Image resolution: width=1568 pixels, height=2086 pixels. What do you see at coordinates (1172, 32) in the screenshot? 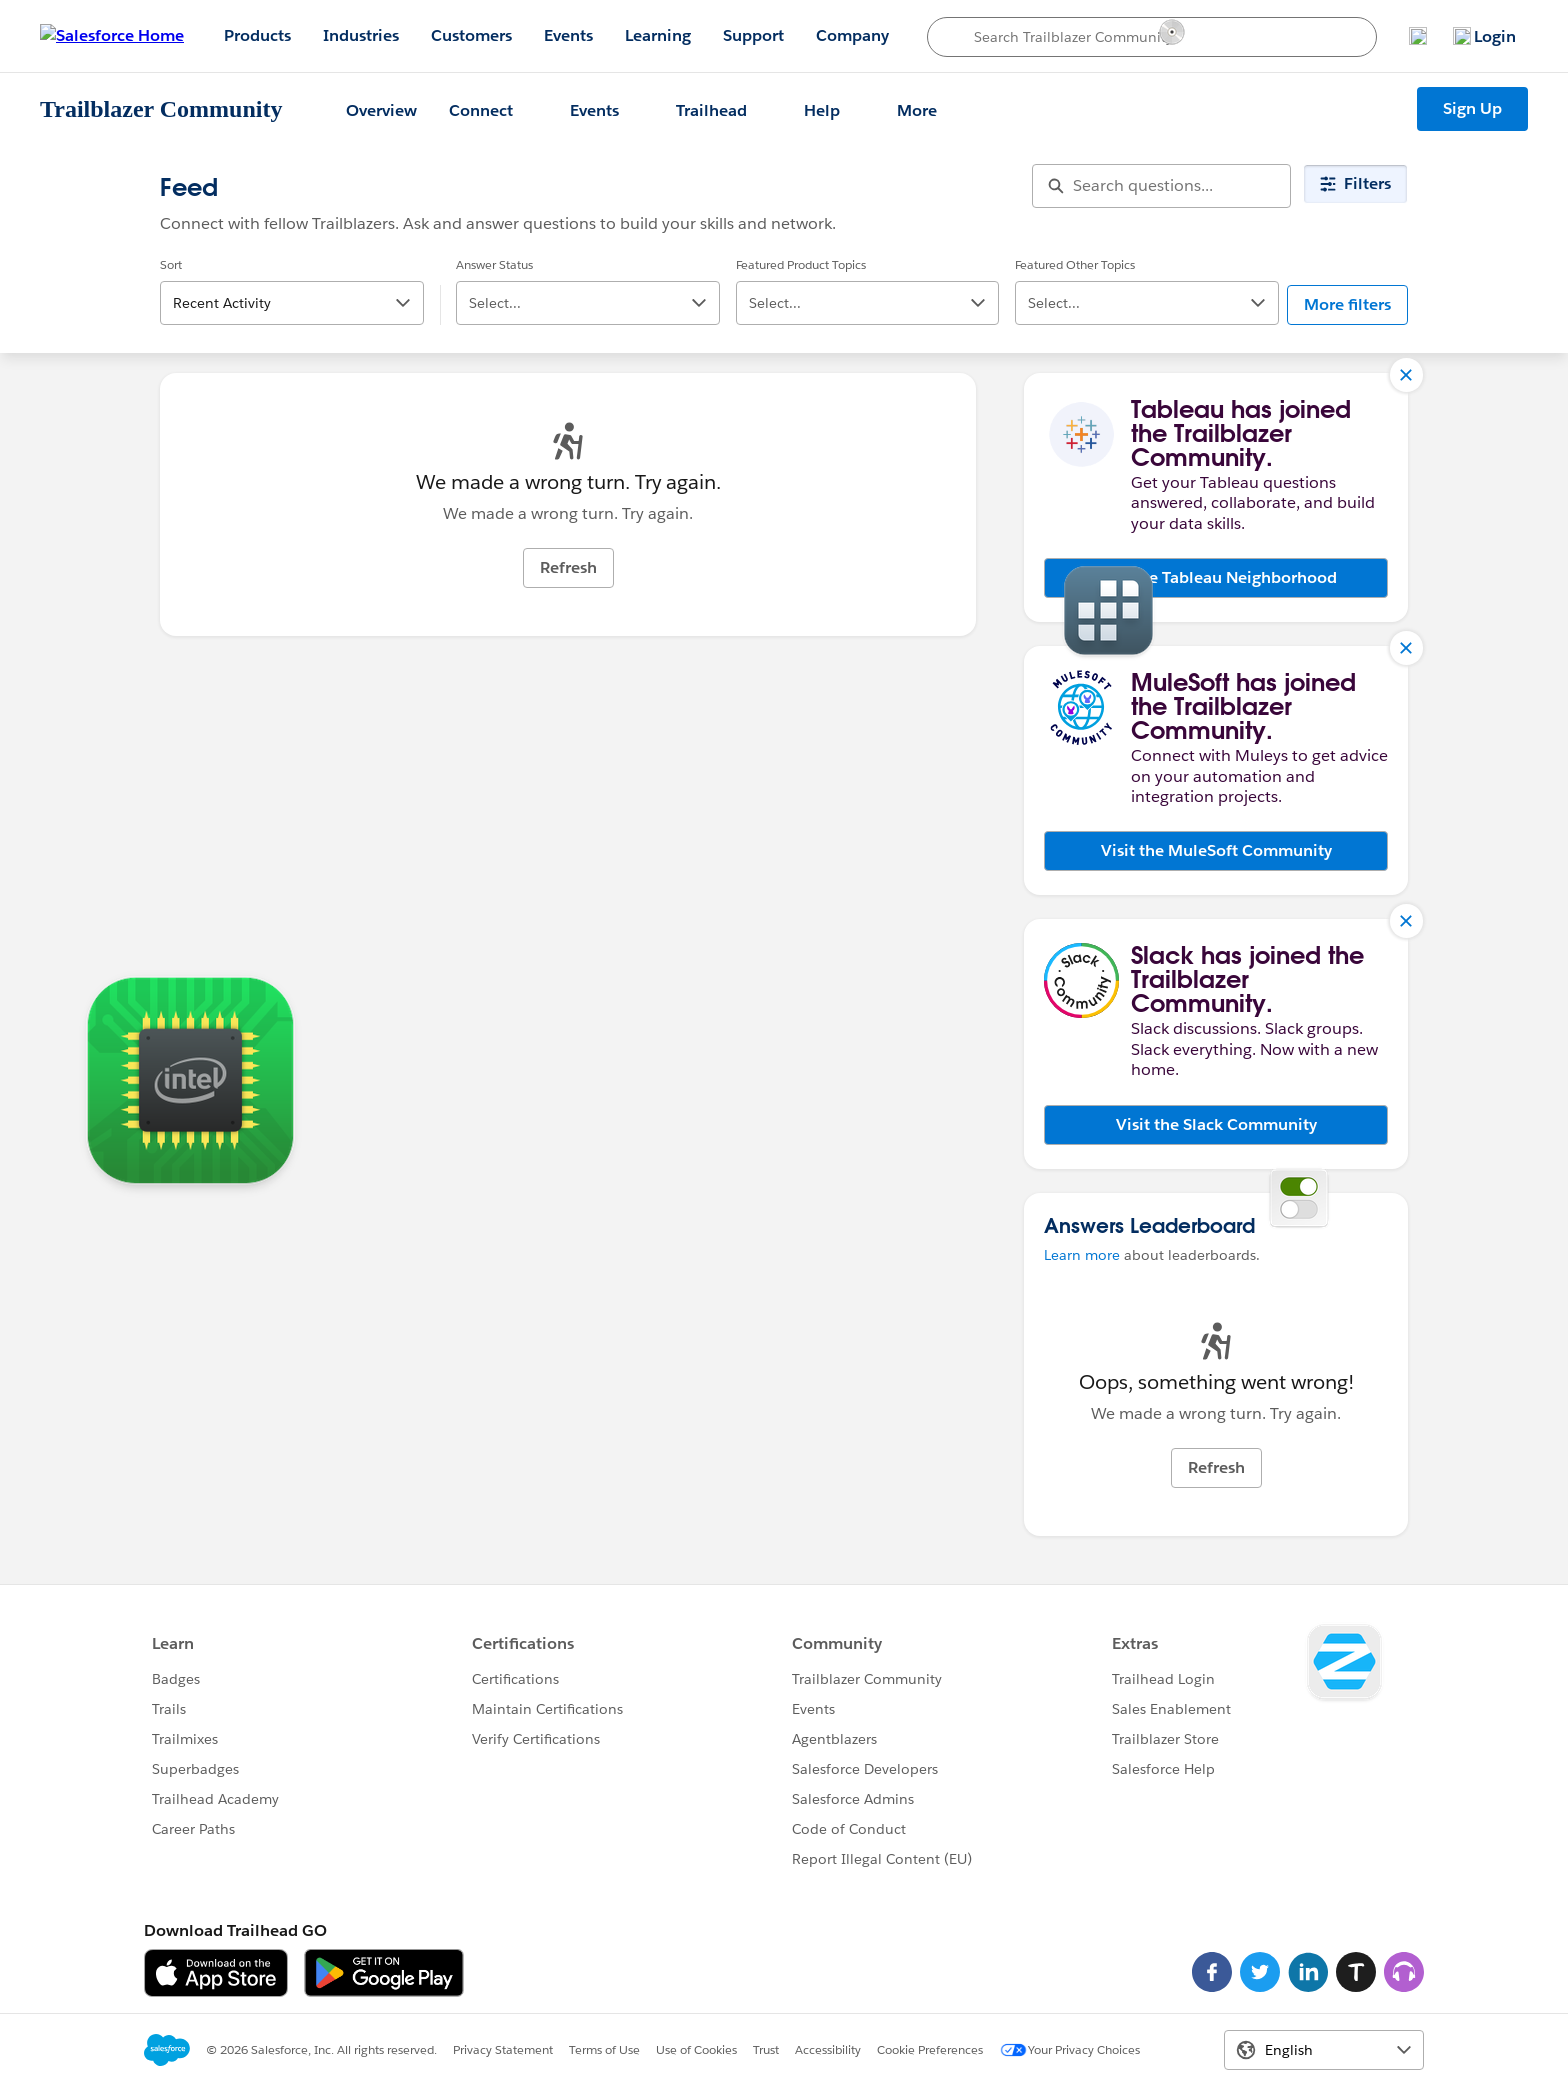
I see `indicates a DVD-ROM drive or disc` at bounding box center [1172, 32].